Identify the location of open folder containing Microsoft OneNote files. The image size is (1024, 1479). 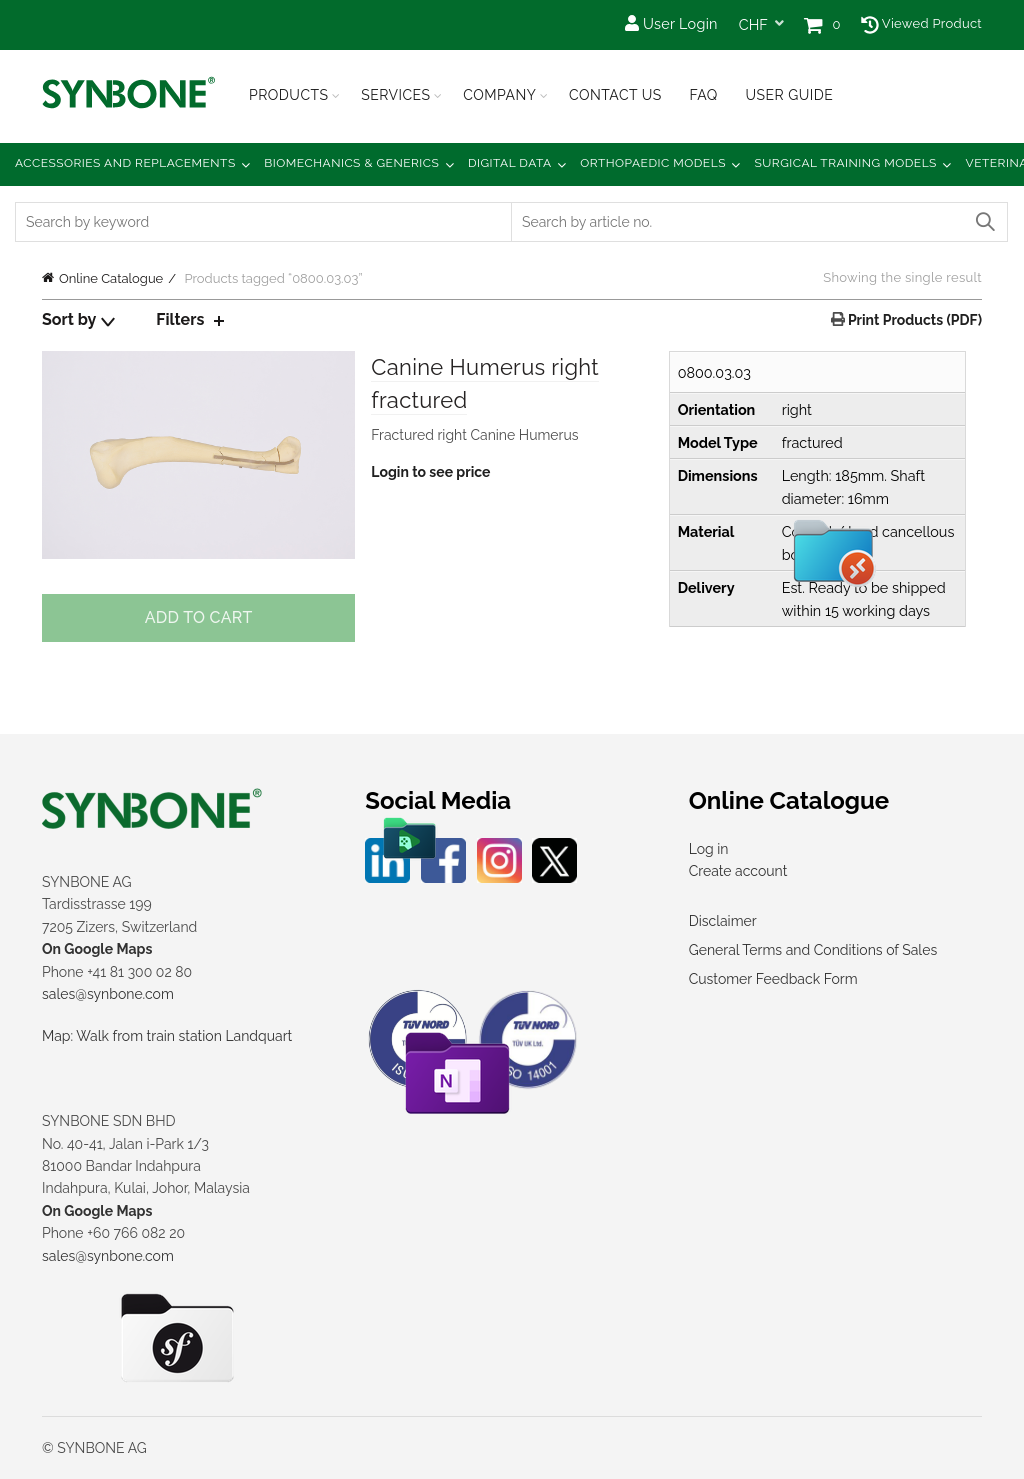
(457, 1076).